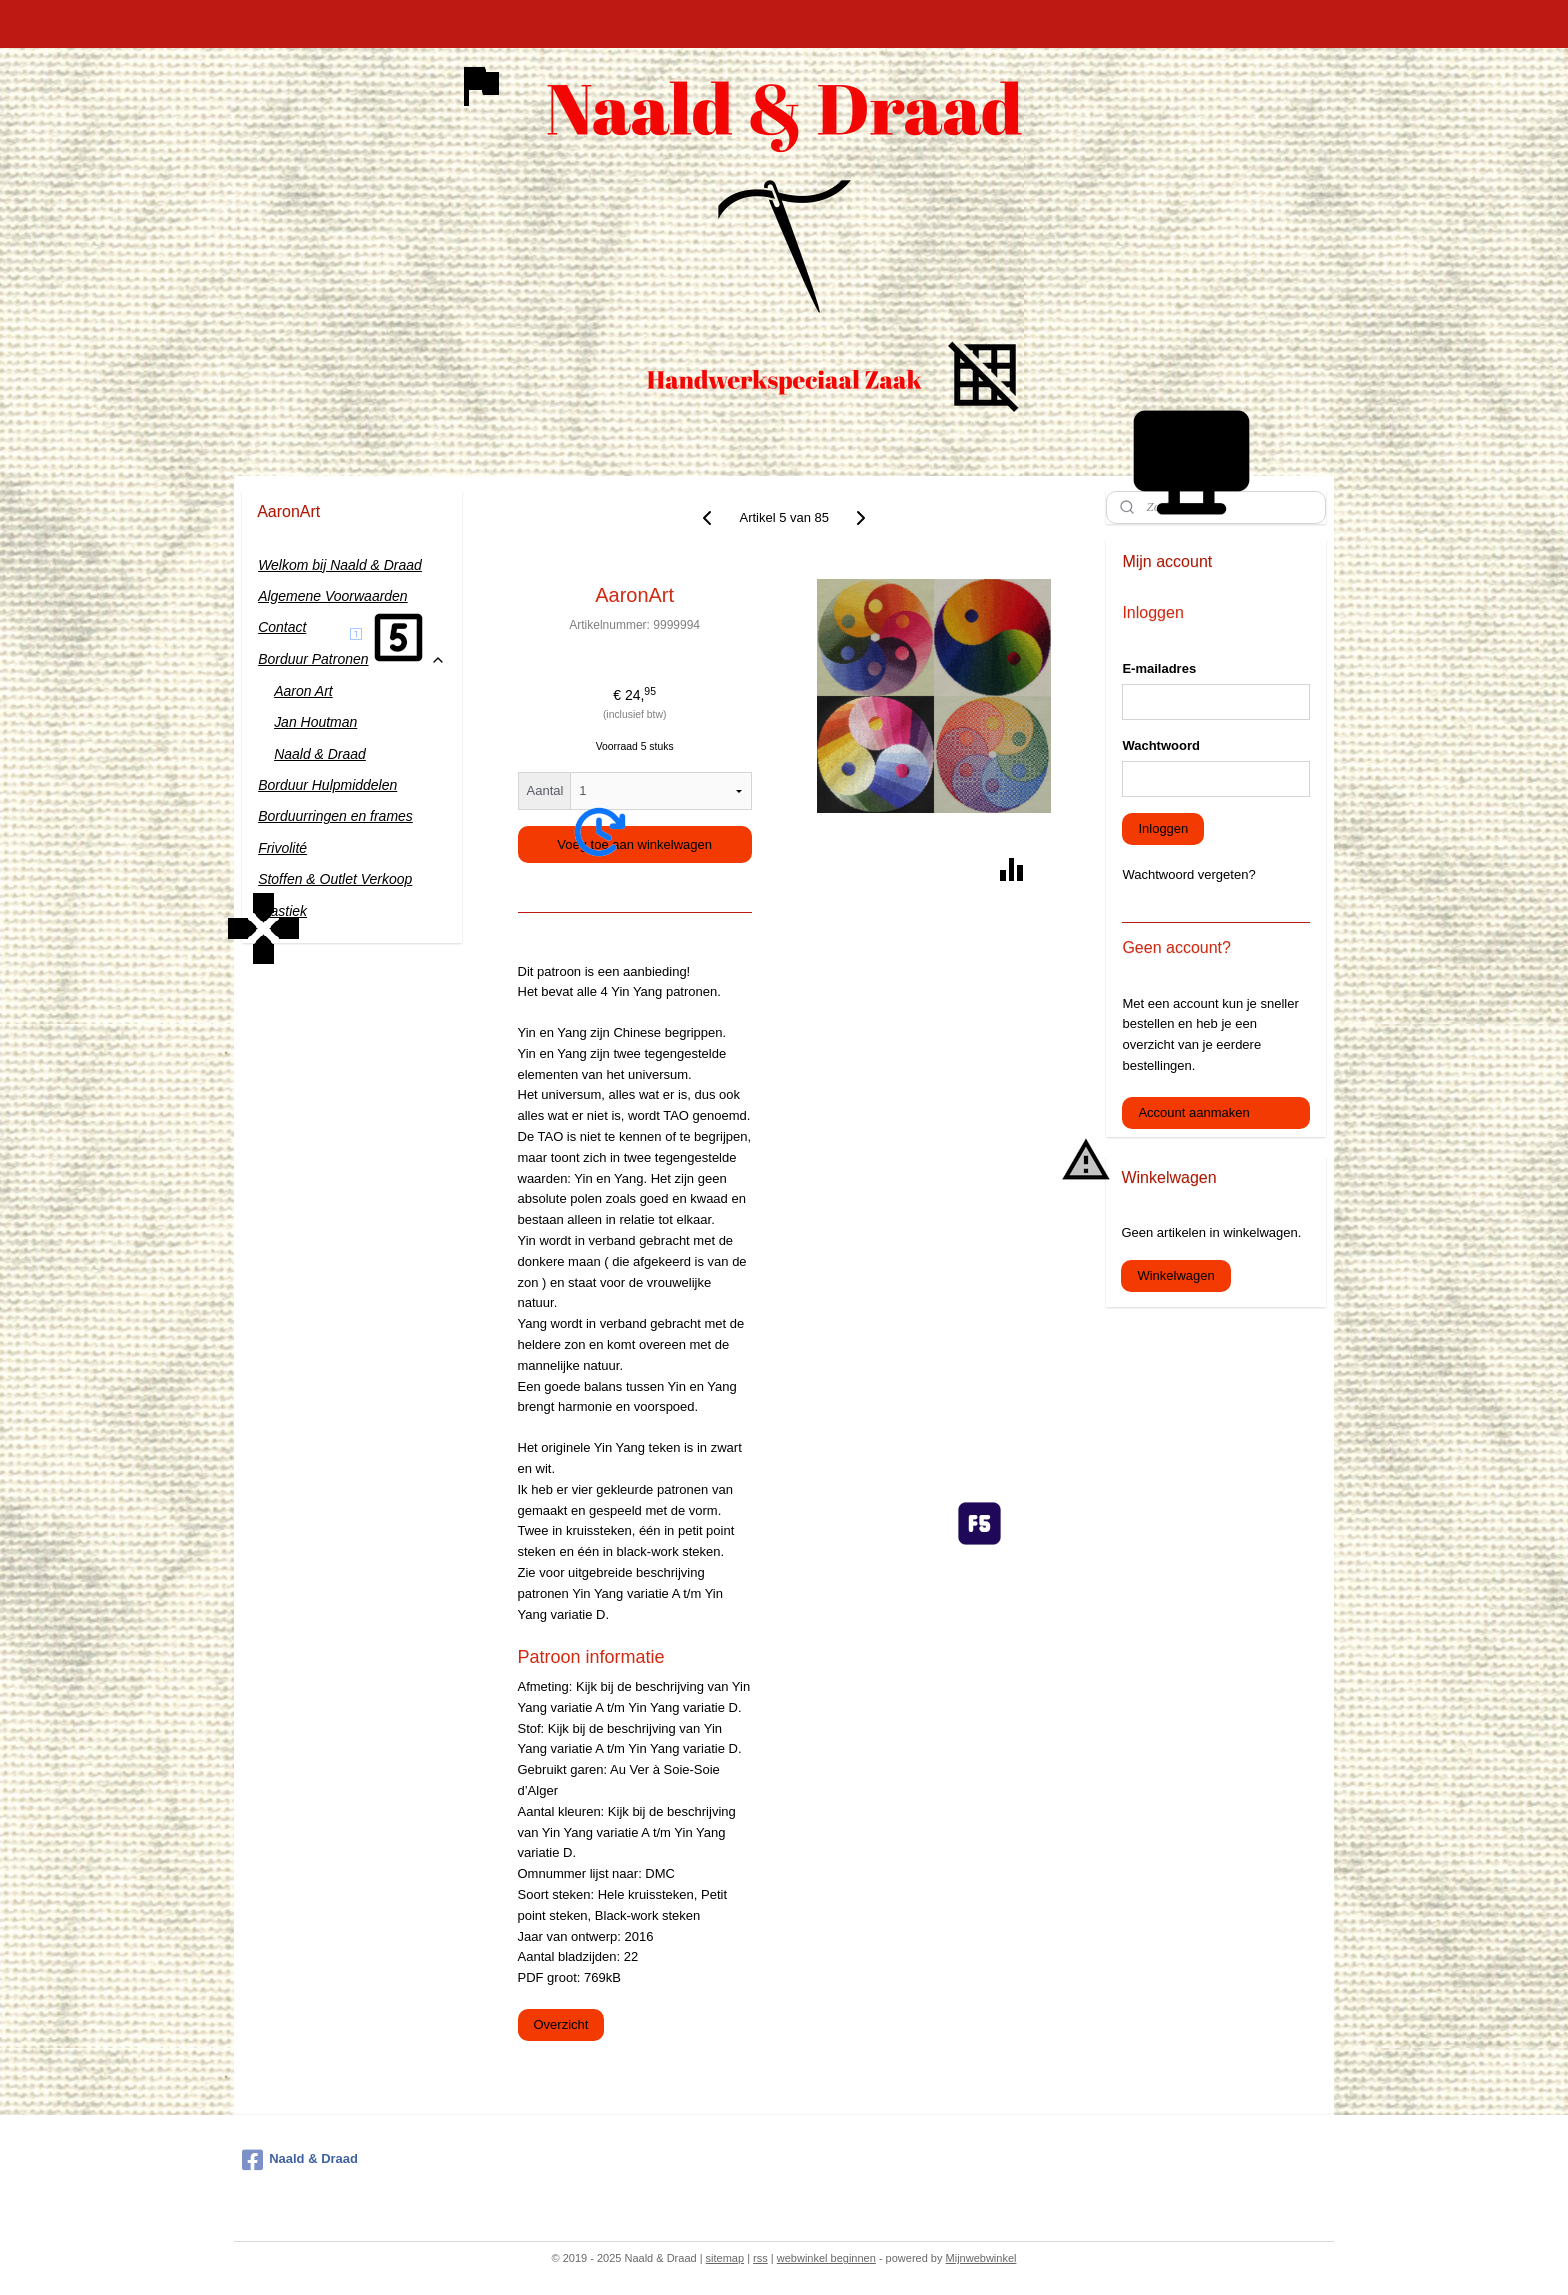 The image size is (1568, 2295). Describe the element at coordinates (356, 634) in the screenshot. I see `indicates the first step in a process` at that location.